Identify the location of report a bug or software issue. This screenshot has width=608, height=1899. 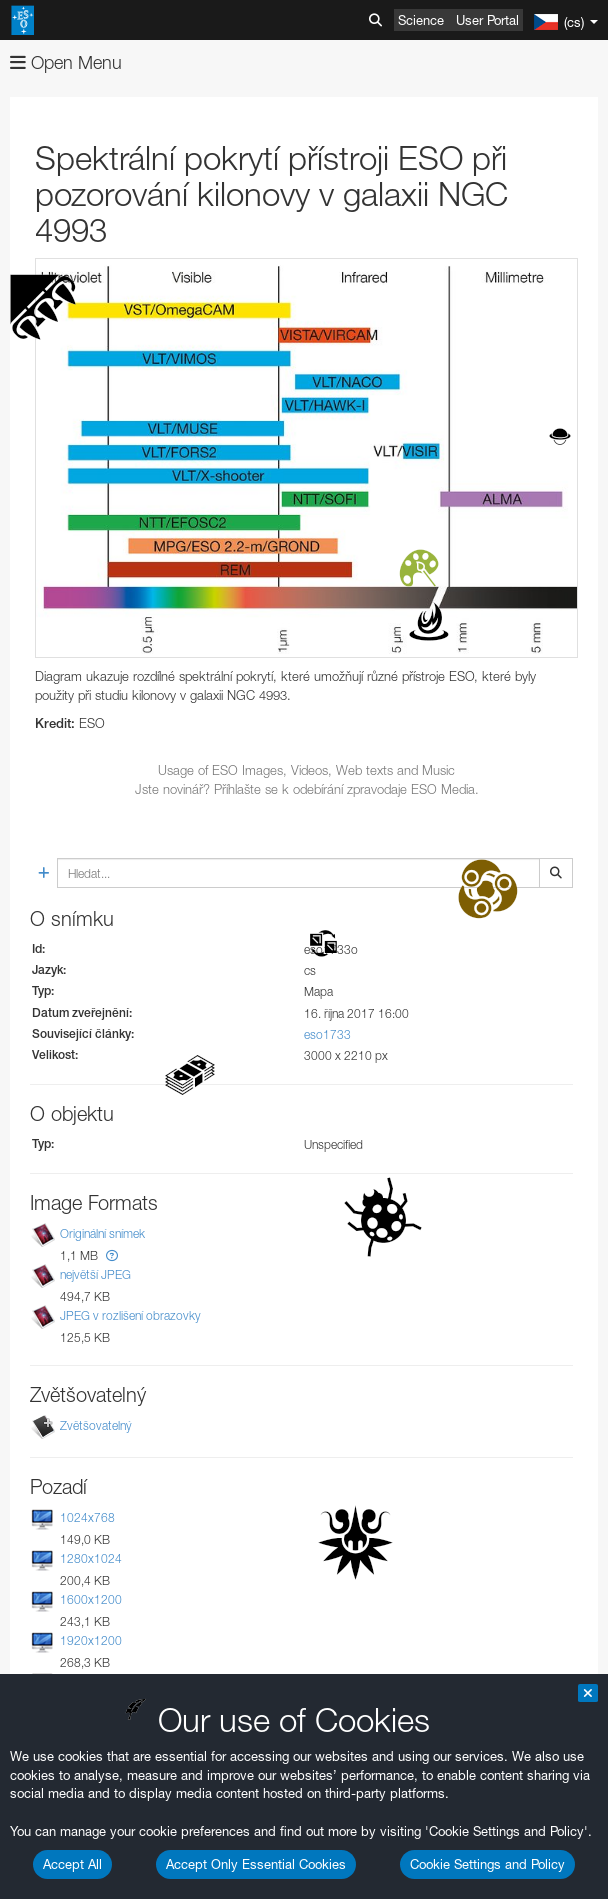
(383, 1217).